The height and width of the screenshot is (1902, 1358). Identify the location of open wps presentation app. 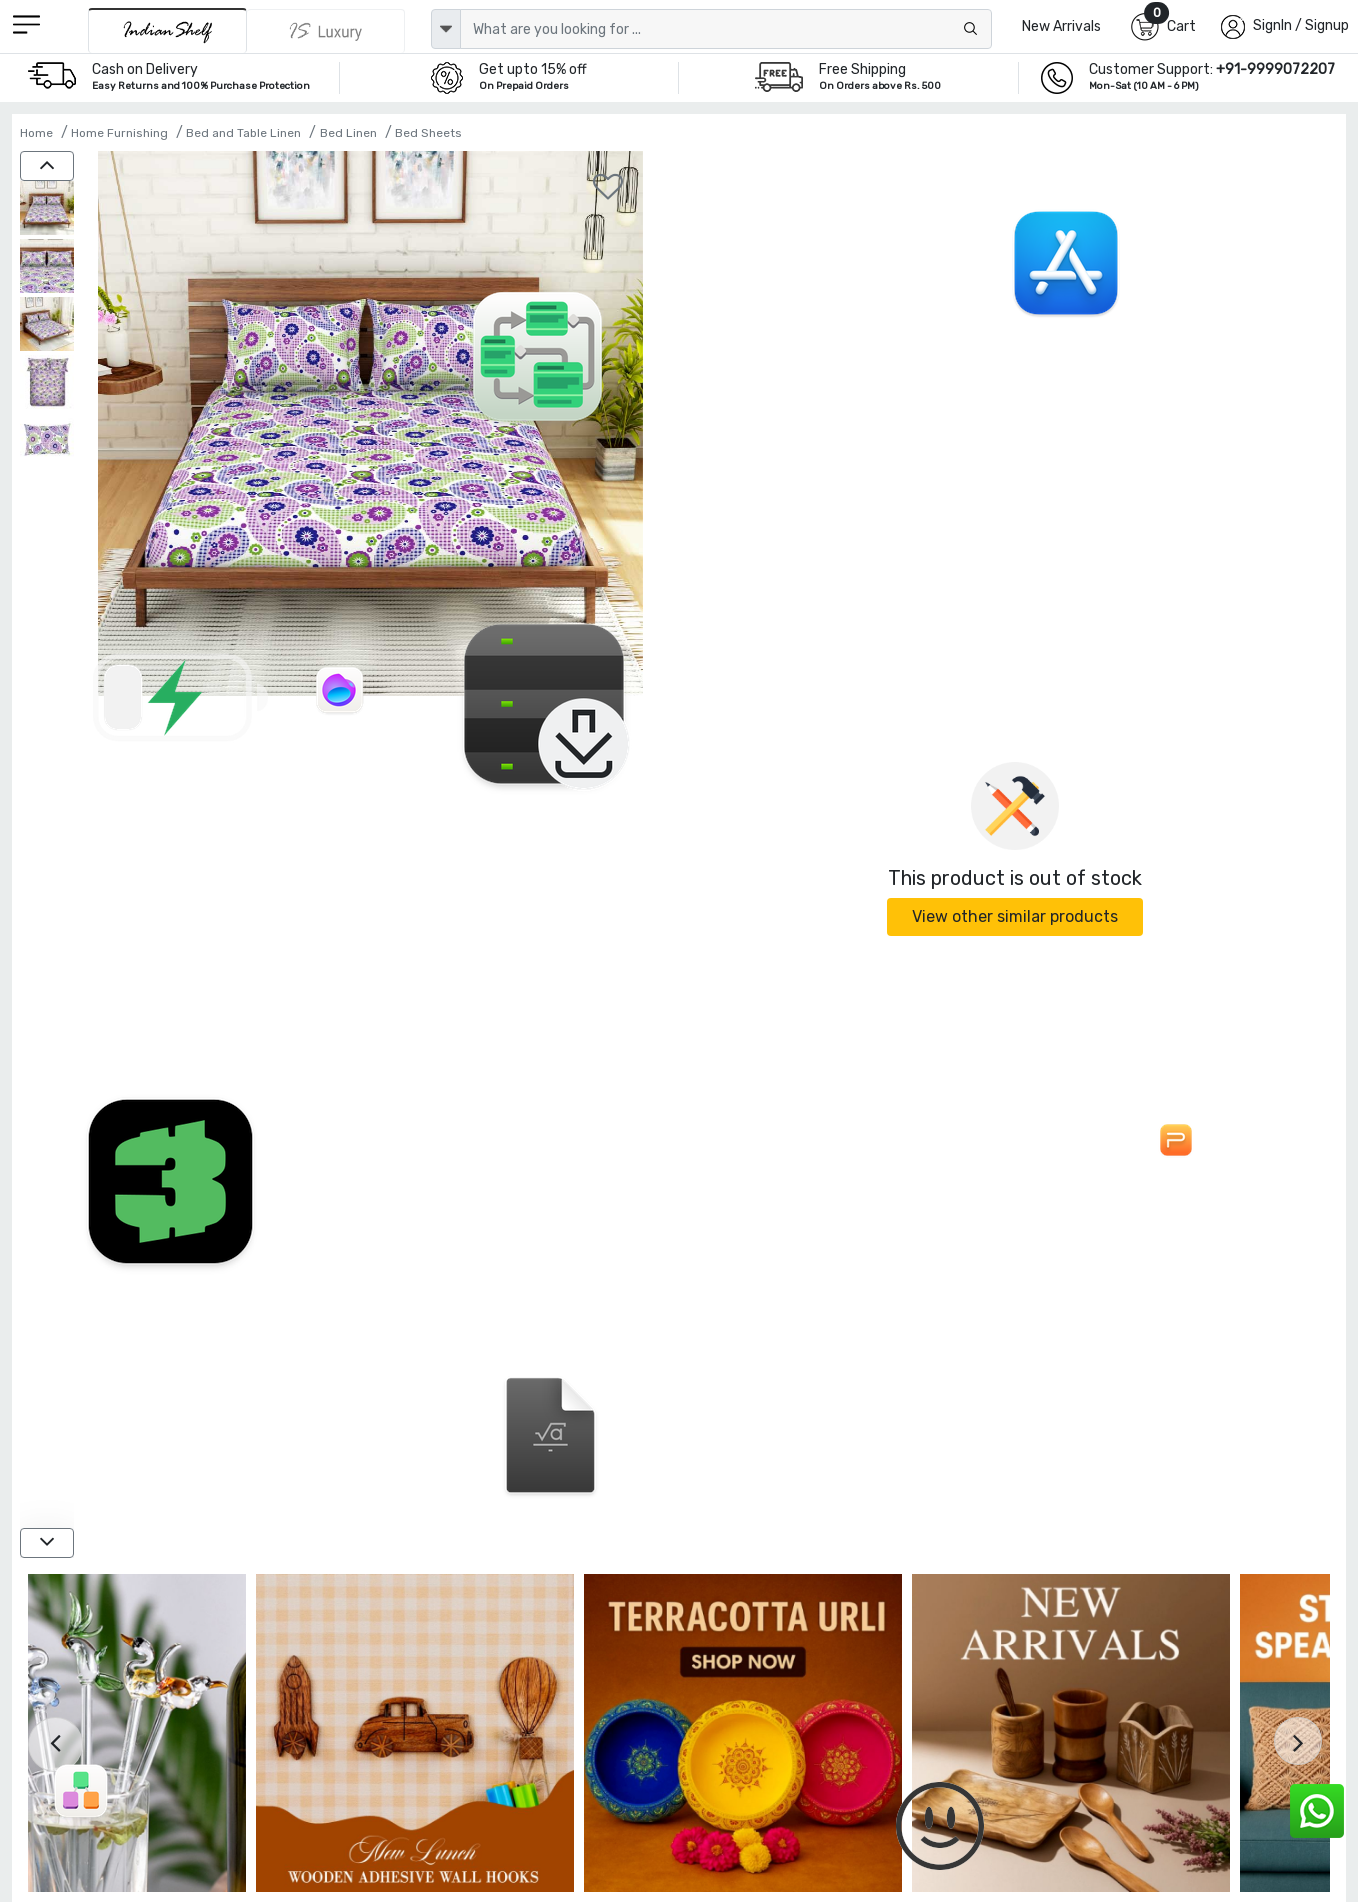
(1176, 1140).